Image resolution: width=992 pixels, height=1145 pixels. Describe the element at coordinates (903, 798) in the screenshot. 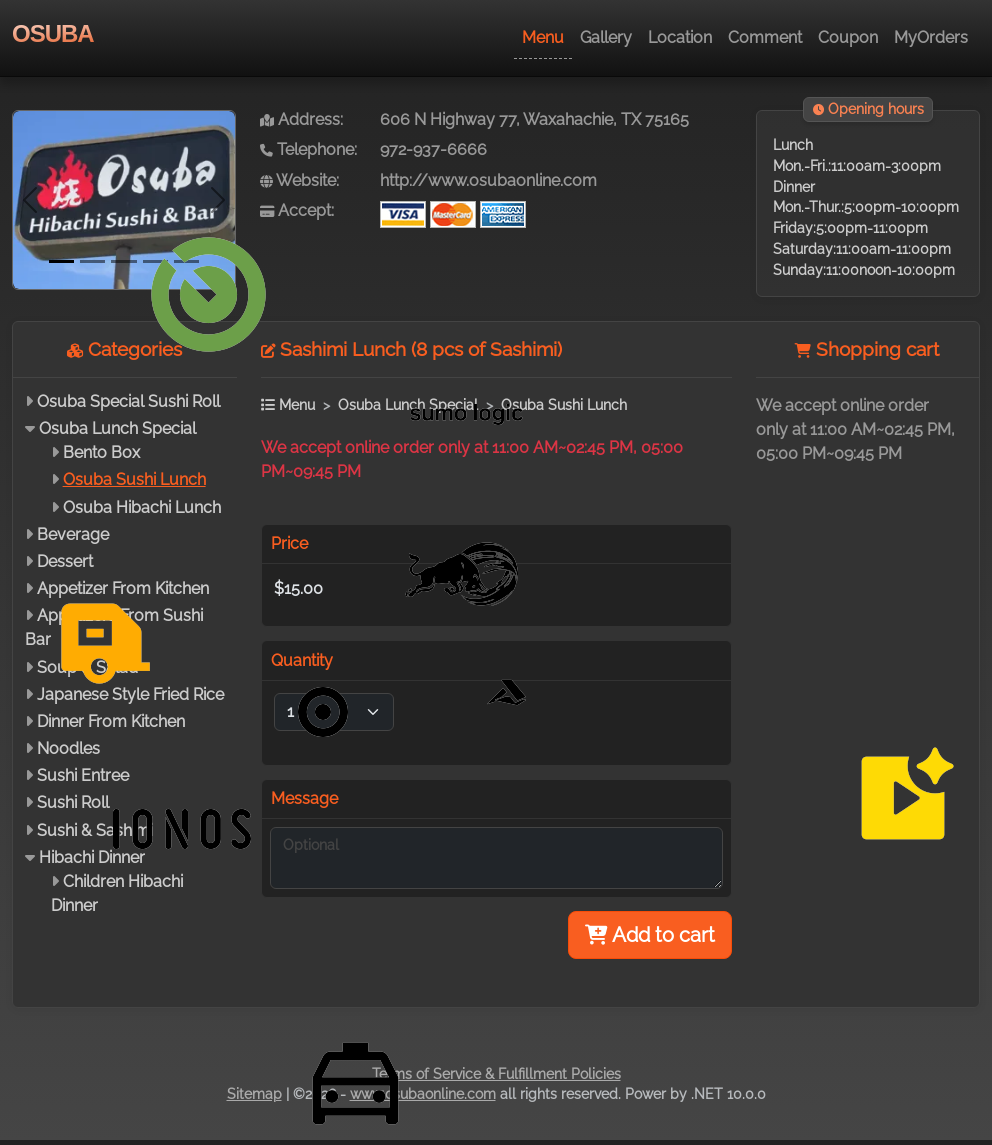

I see `access AI-powered video editing tools` at that location.